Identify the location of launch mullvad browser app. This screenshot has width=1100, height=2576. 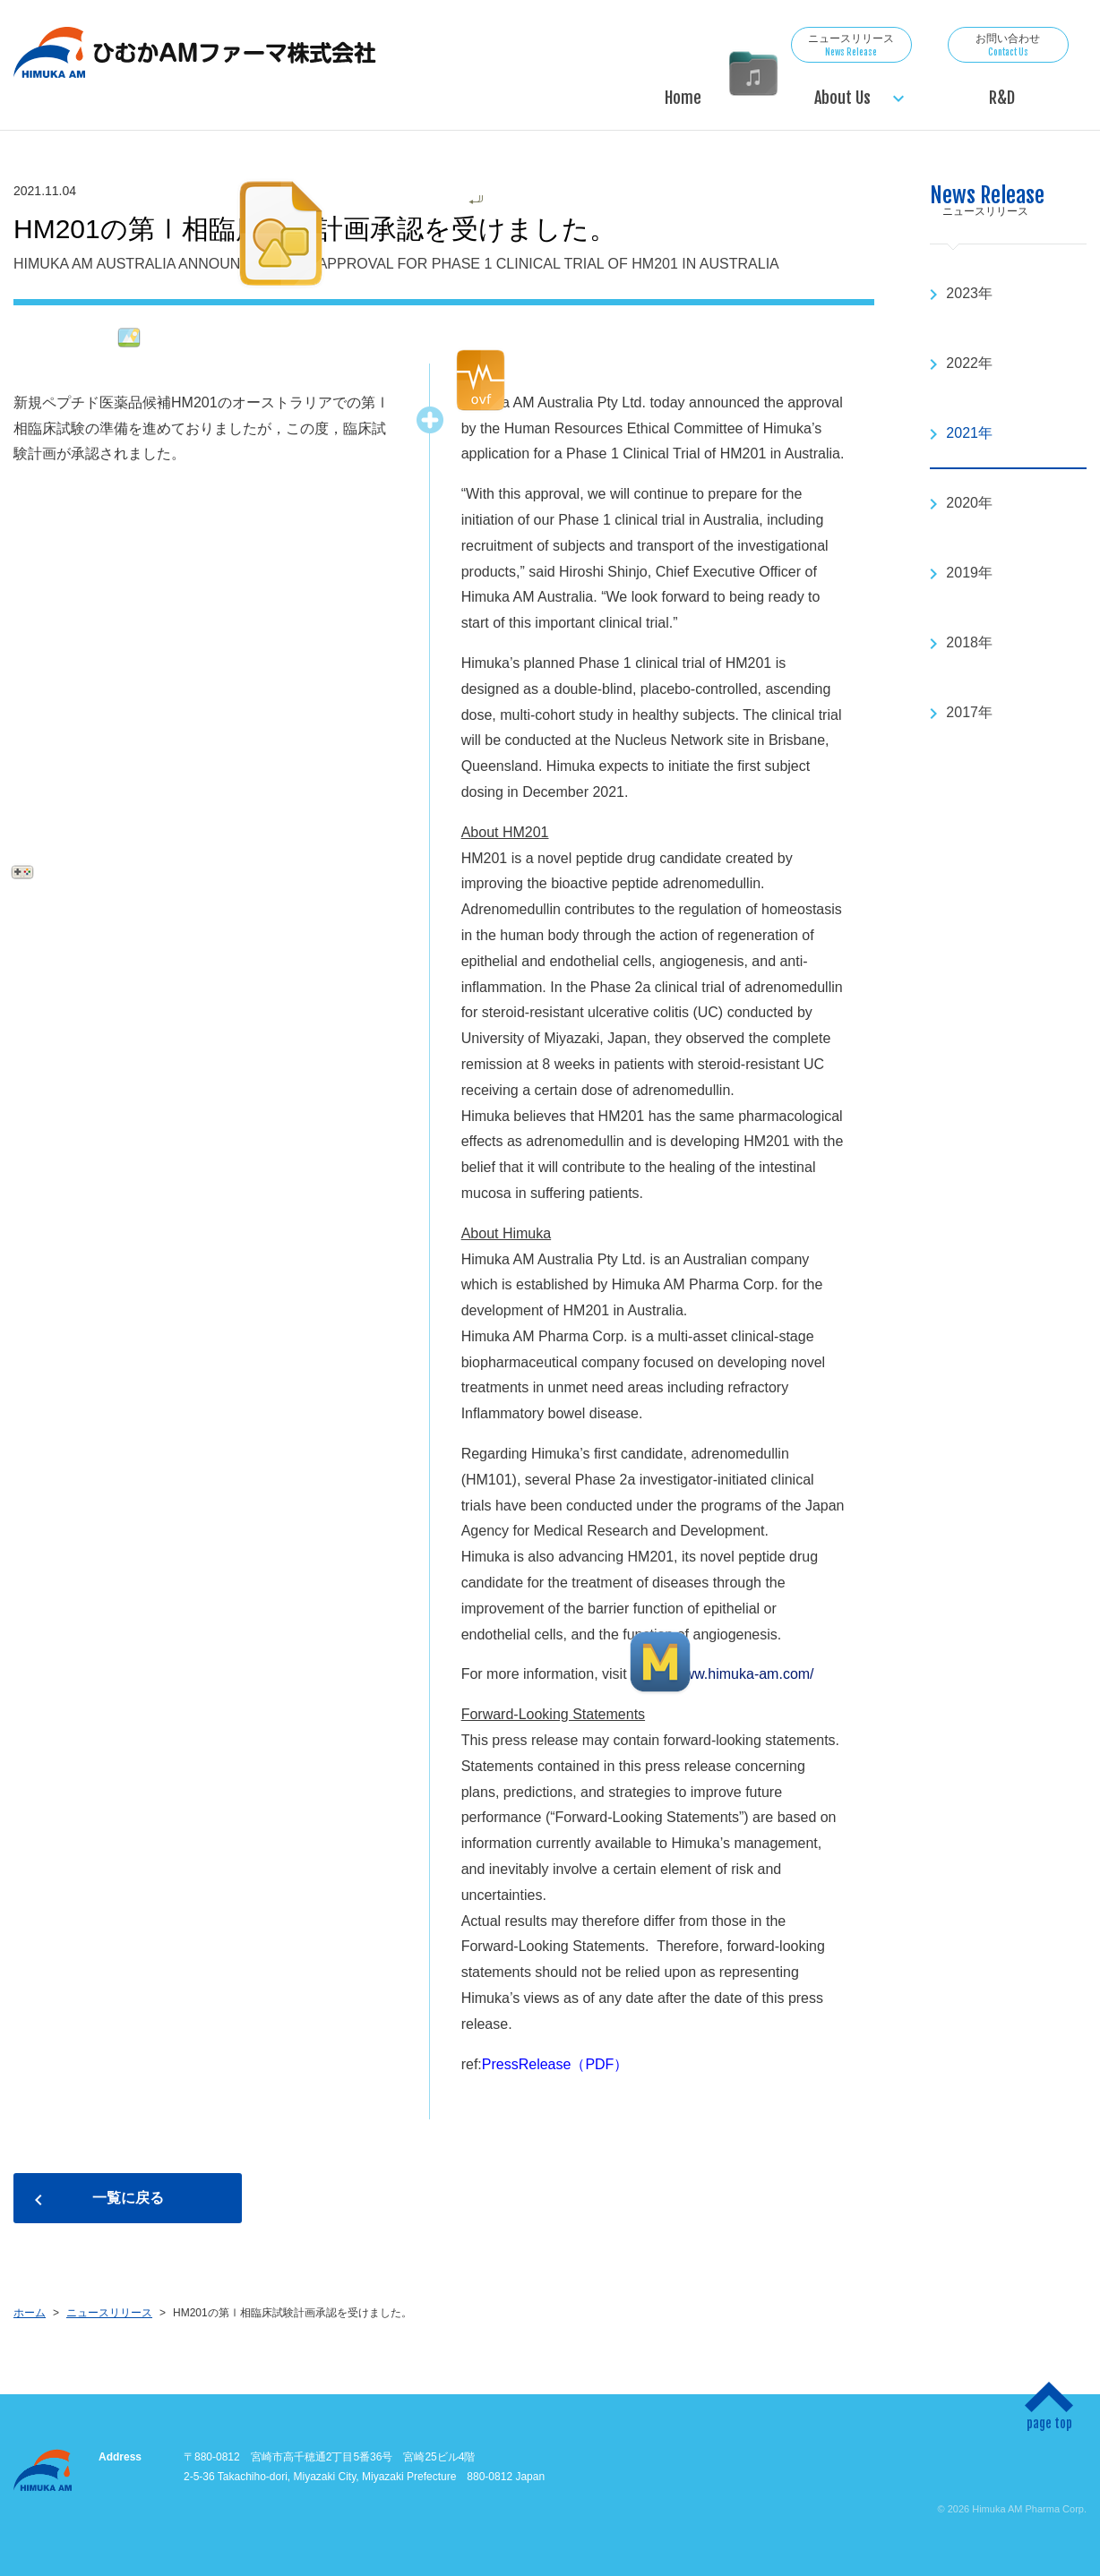
(660, 1662).